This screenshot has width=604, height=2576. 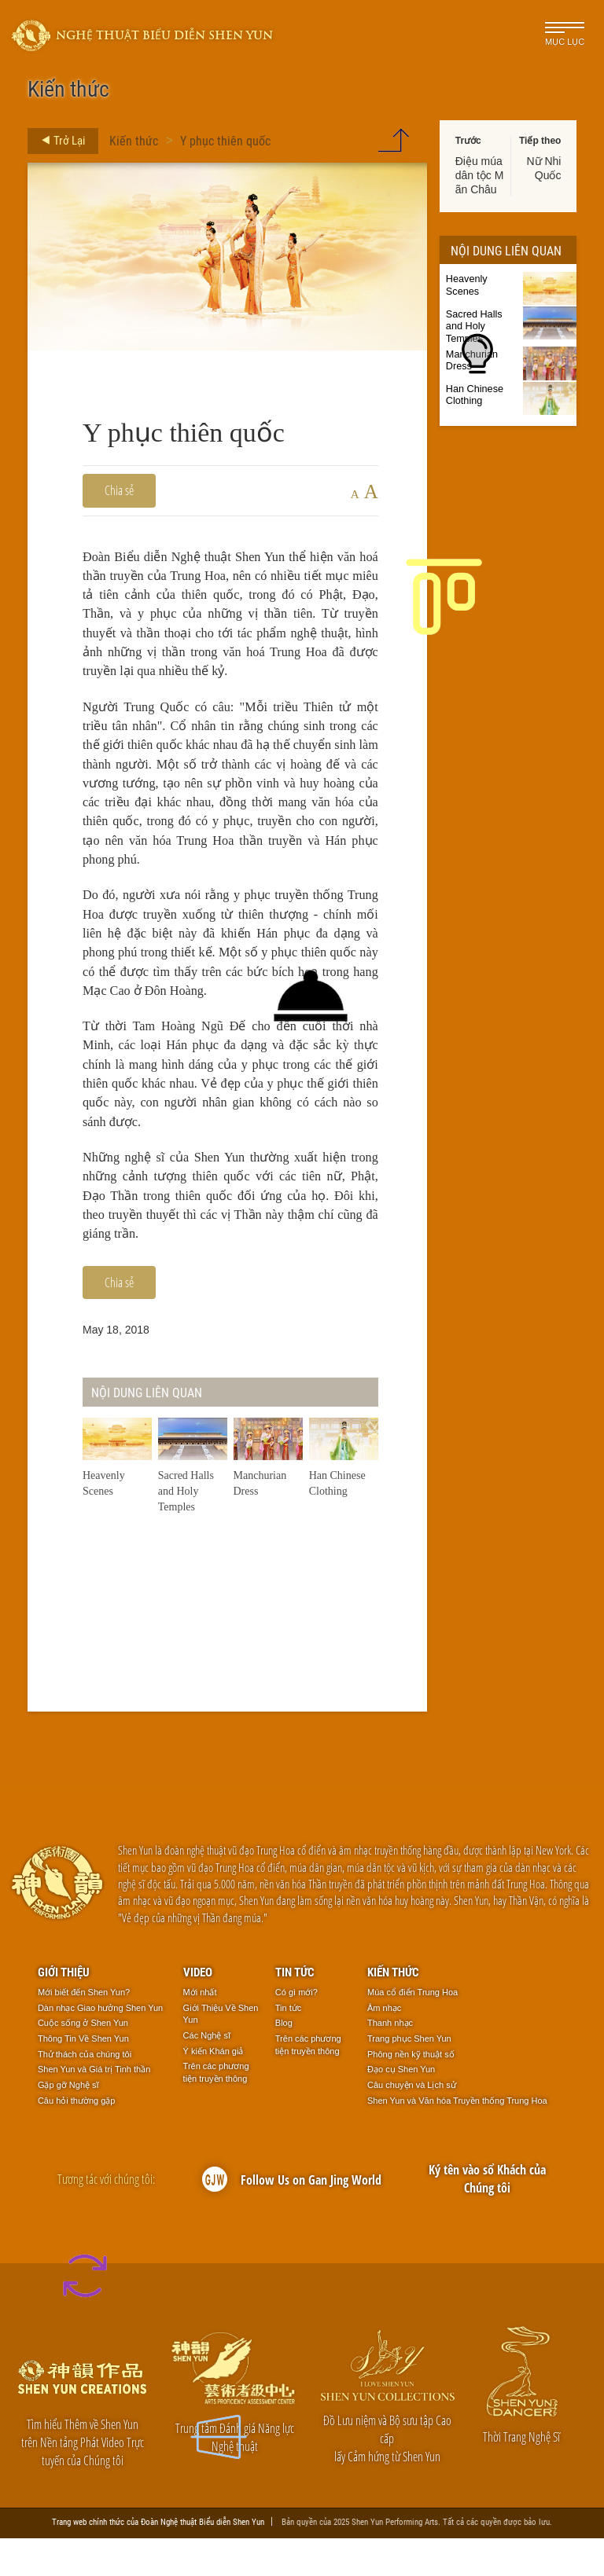 What do you see at coordinates (477, 354) in the screenshot?
I see `access tips or helpful suggestions` at bounding box center [477, 354].